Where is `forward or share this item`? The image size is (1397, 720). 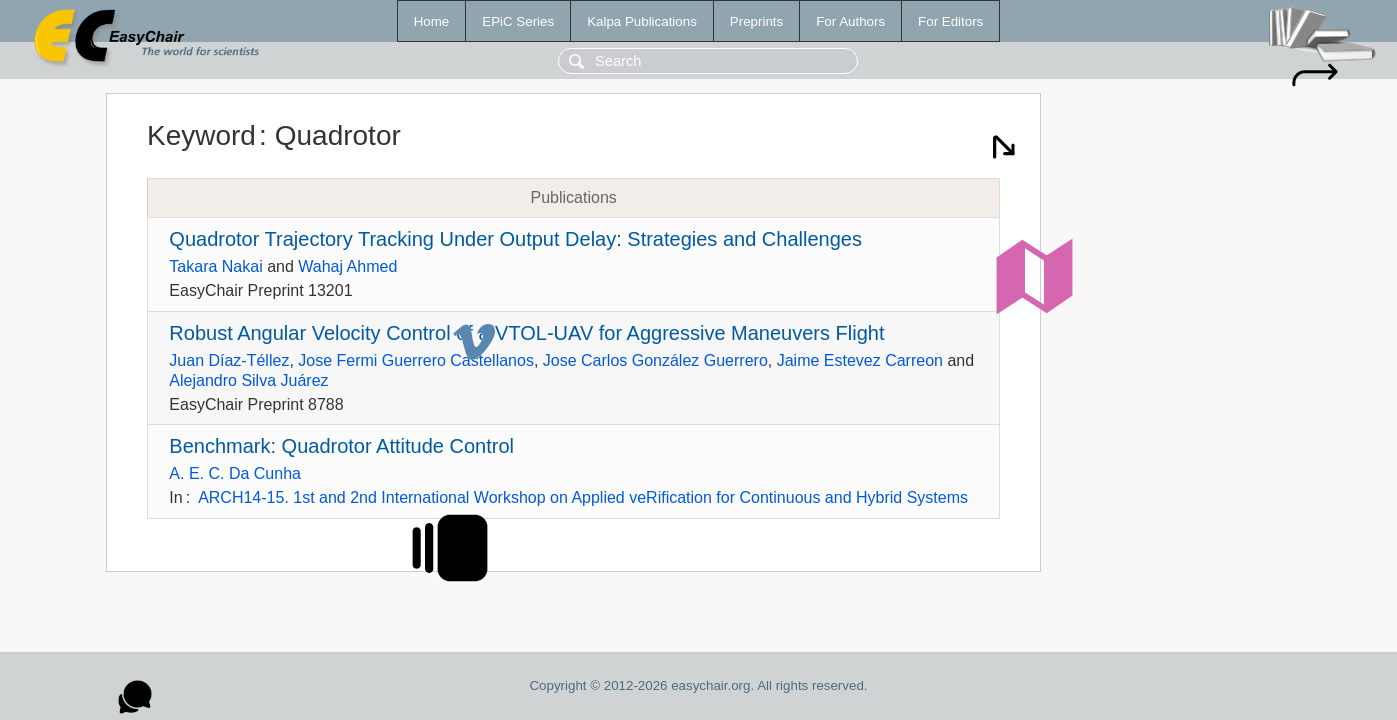
forward or share this item is located at coordinates (1315, 75).